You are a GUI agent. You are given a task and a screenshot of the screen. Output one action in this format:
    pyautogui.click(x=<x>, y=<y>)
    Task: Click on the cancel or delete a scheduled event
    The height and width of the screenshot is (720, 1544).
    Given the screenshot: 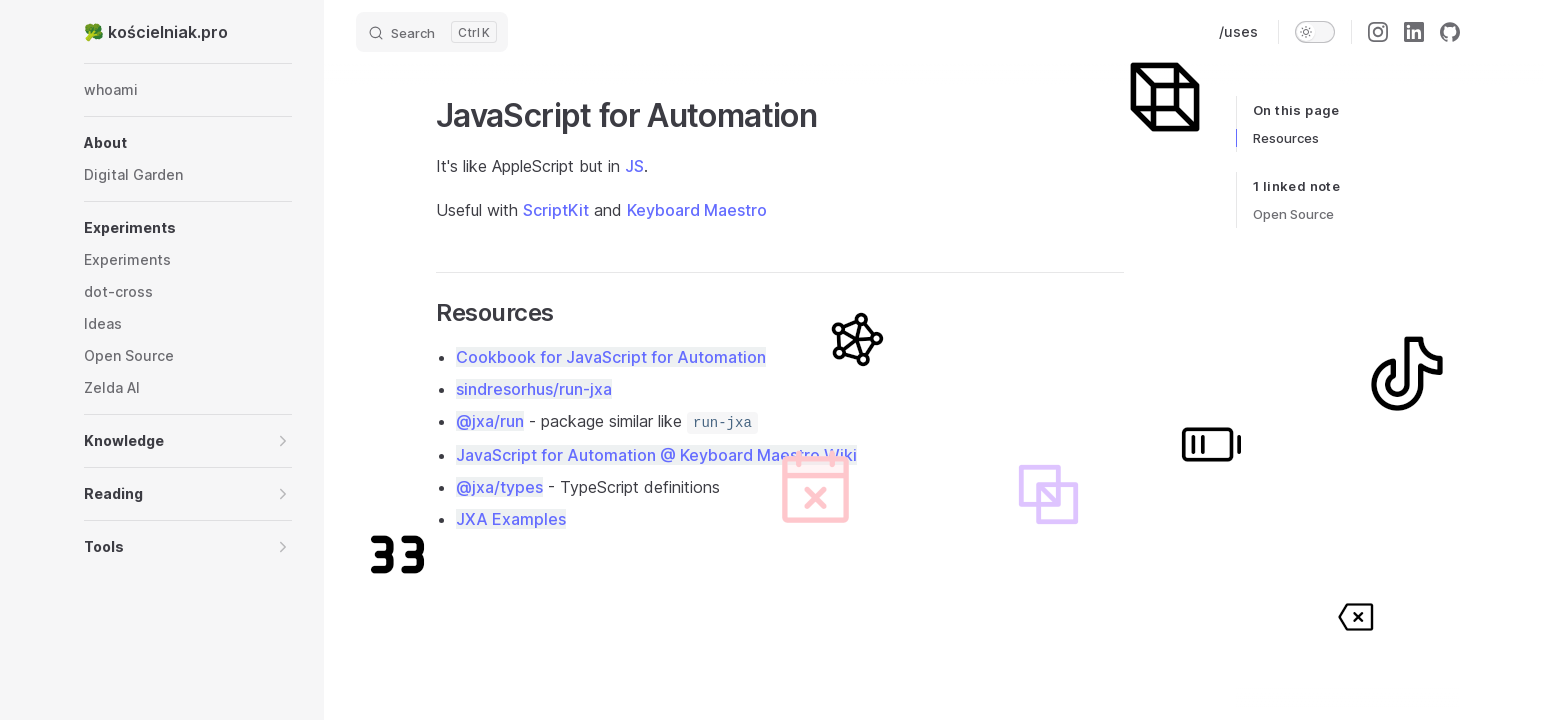 What is the action you would take?
    pyautogui.click(x=815, y=489)
    